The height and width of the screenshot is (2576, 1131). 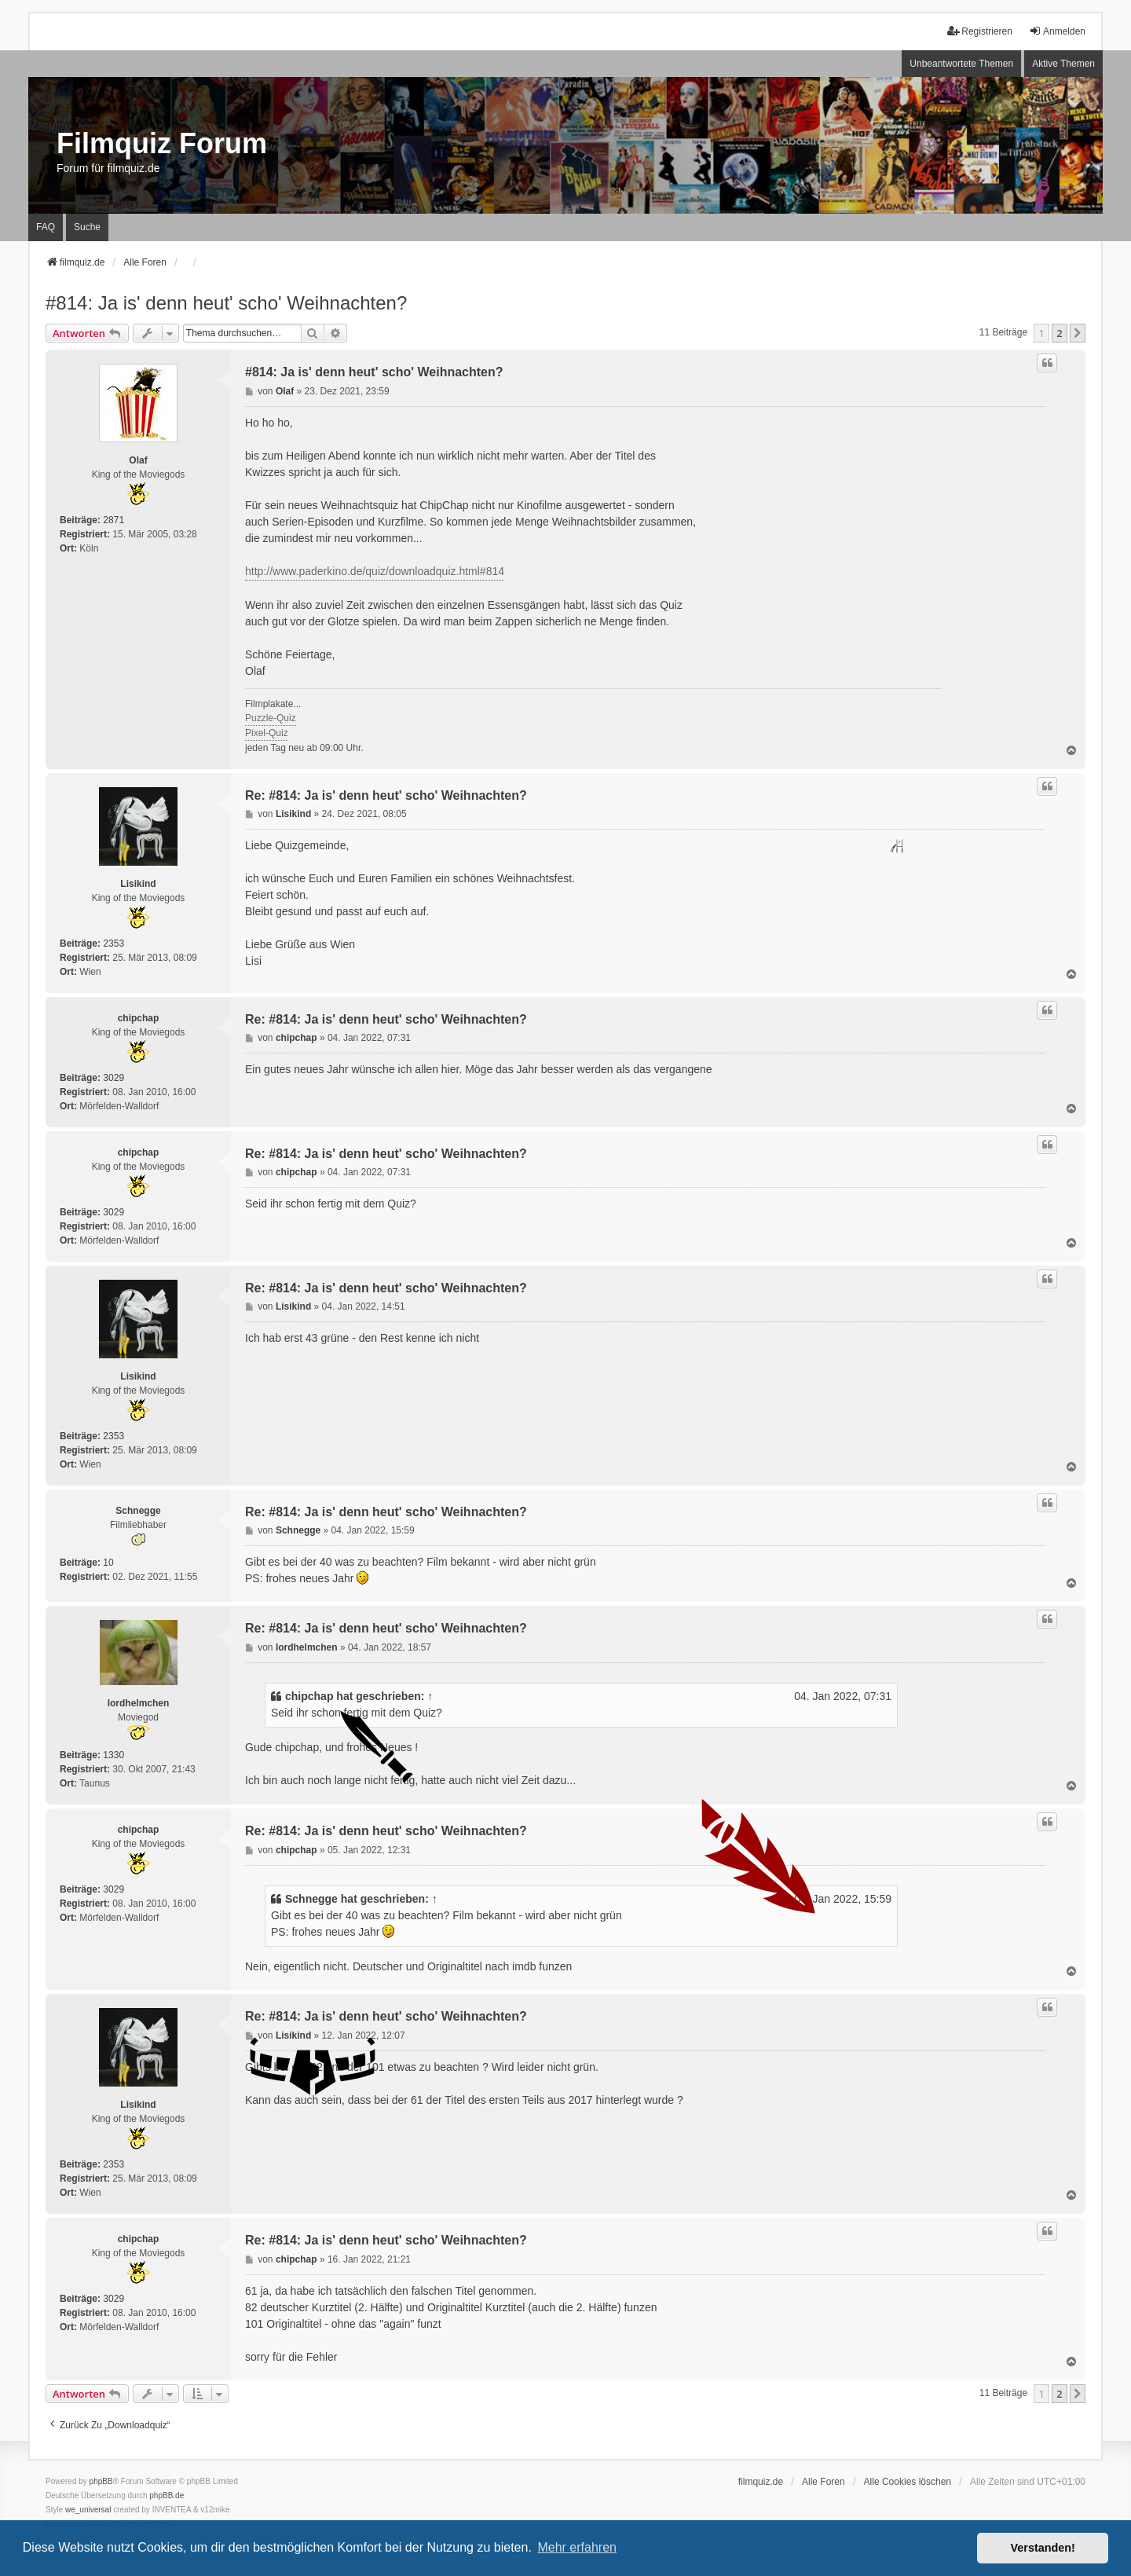 I want to click on equip armor belt to character, so click(x=313, y=2066).